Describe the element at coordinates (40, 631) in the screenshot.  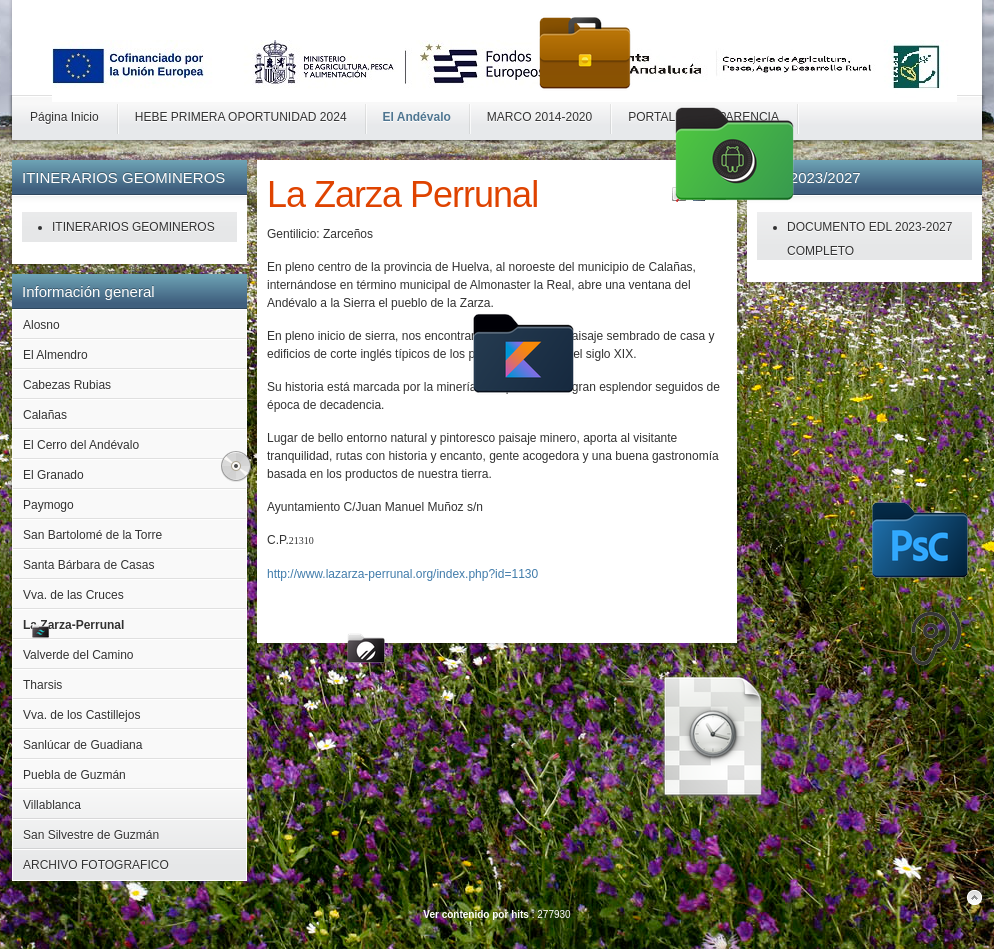
I see `folder containing tailwind css files` at that location.